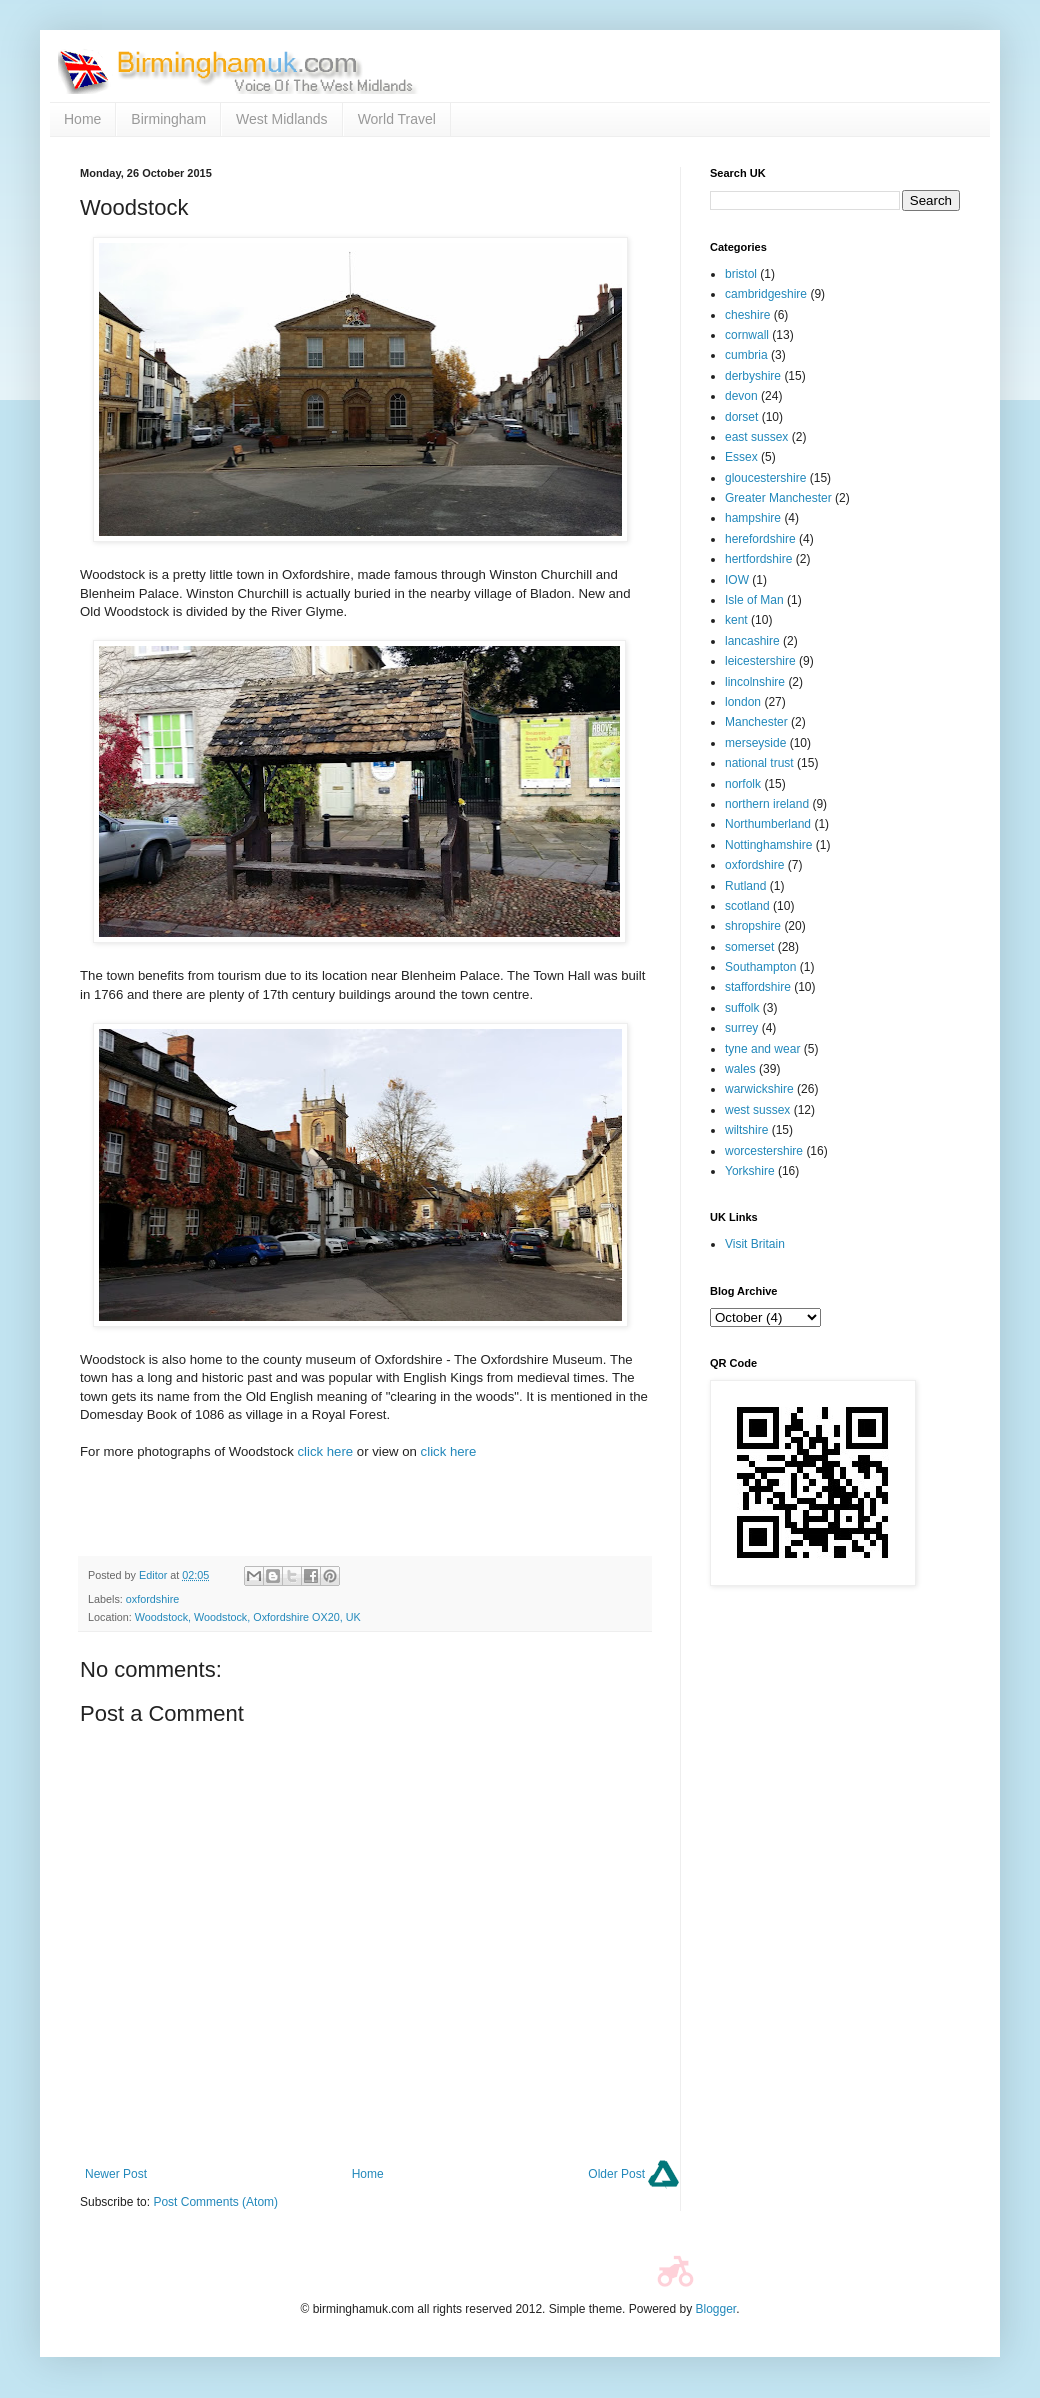  Describe the element at coordinates (663, 2174) in the screenshot. I see `open affinity creative software` at that location.